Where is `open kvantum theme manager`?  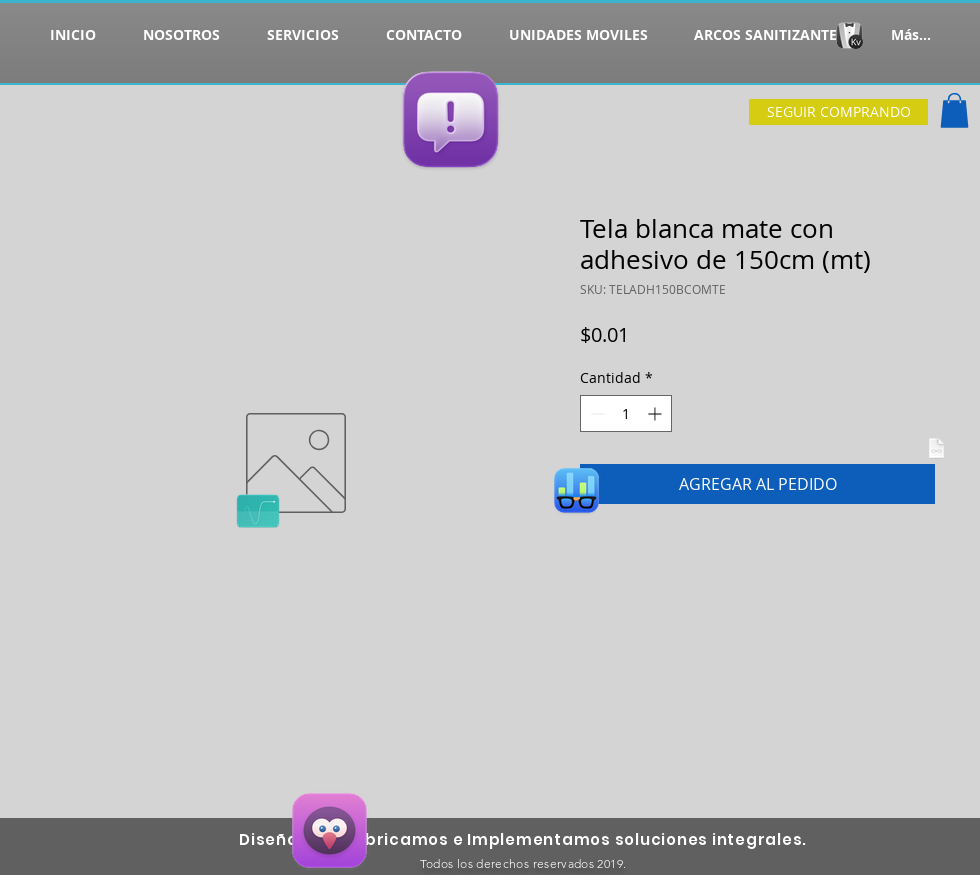
open kvantum theme manager is located at coordinates (849, 35).